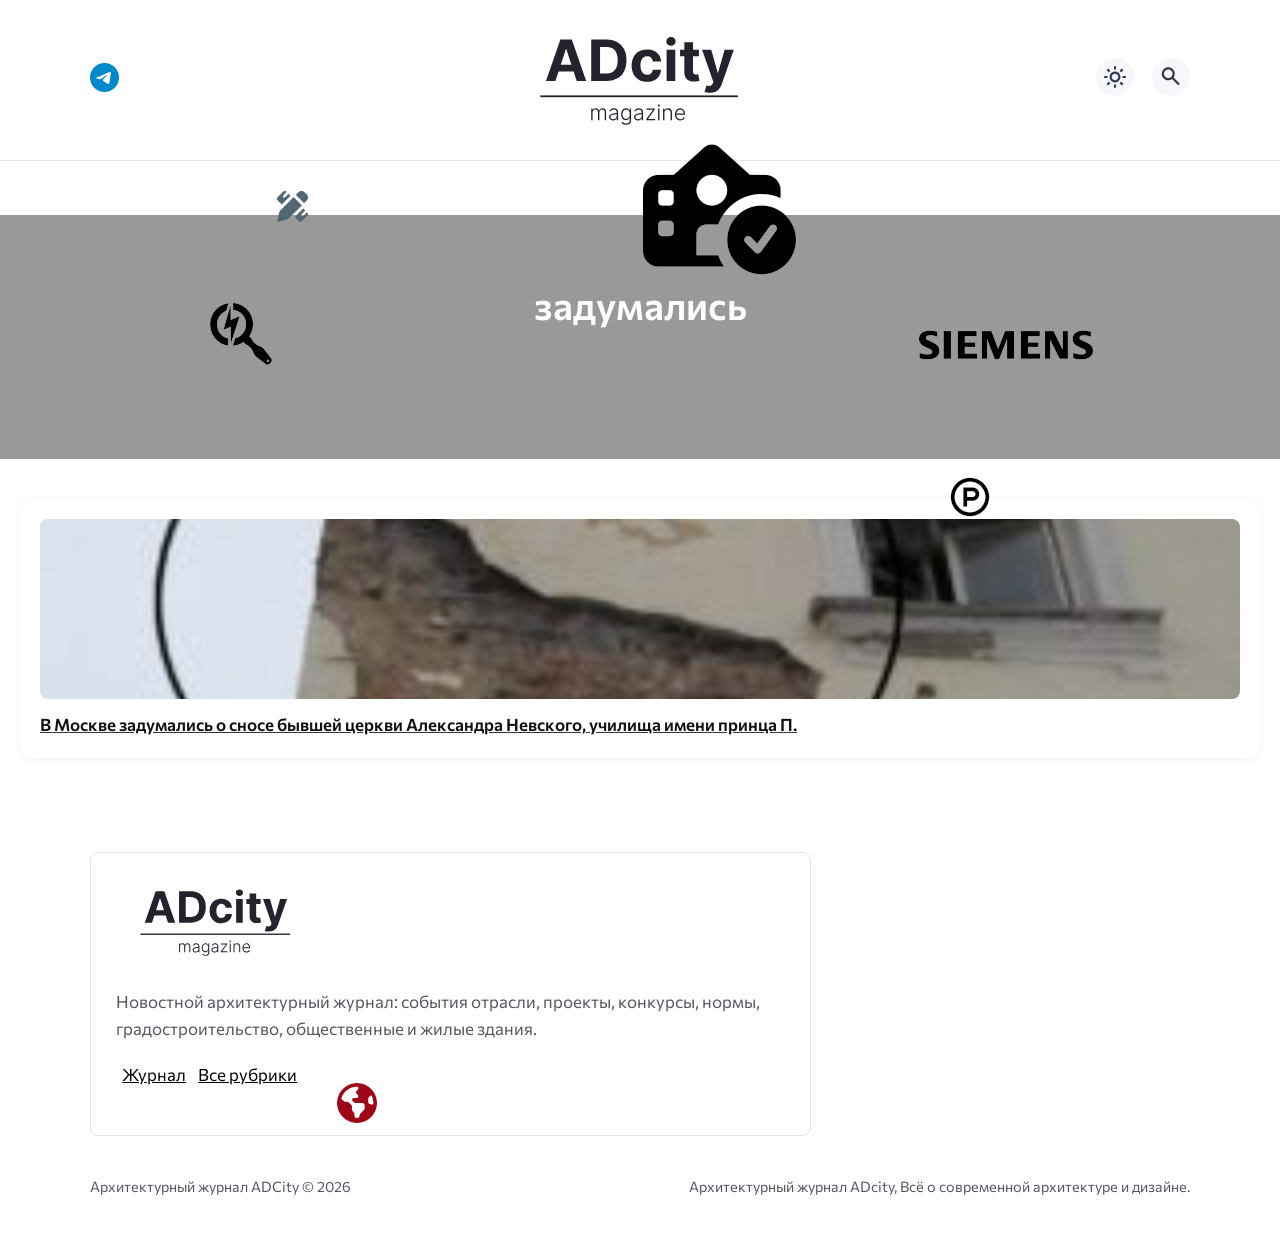  What do you see at coordinates (1006, 345) in the screenshot?
I see `Siemens company logo` at bounding box center [1006, 345].